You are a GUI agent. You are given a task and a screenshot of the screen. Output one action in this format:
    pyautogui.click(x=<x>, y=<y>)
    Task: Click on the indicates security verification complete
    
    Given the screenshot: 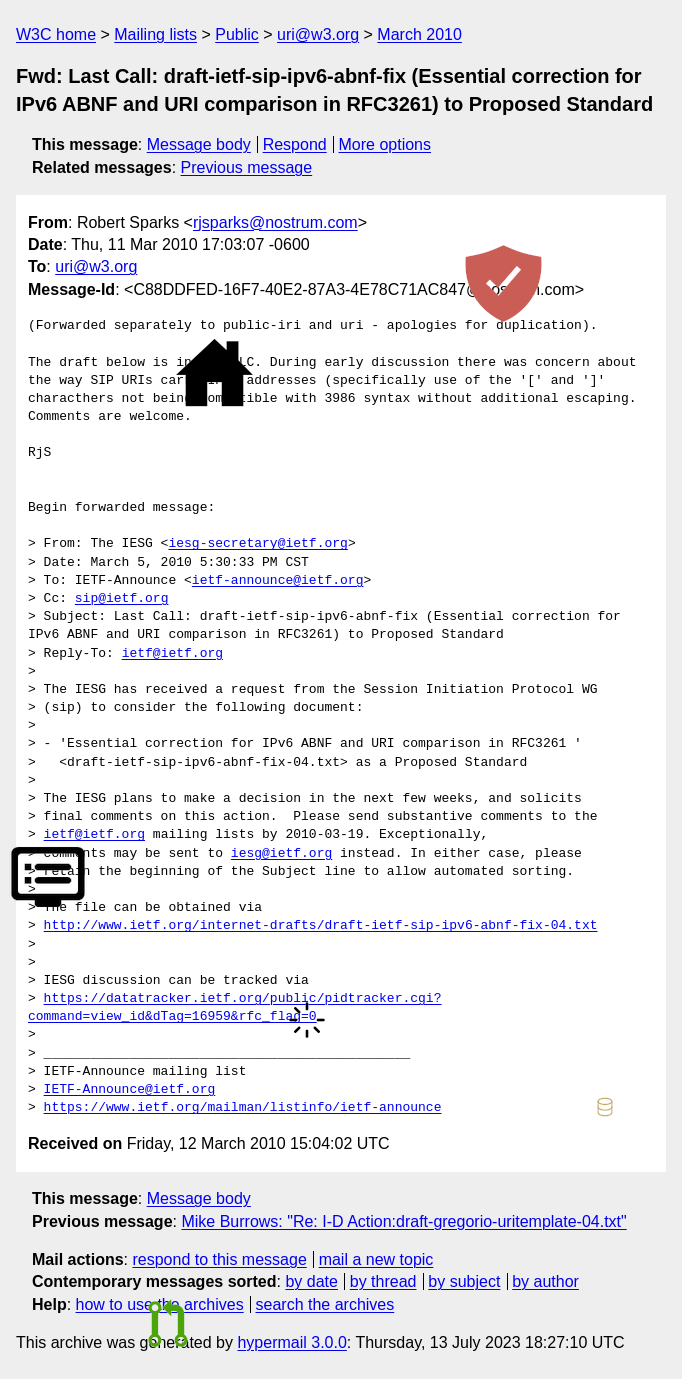 What is the action you would take?
    pyautogui.click(x=503, y=283)
    